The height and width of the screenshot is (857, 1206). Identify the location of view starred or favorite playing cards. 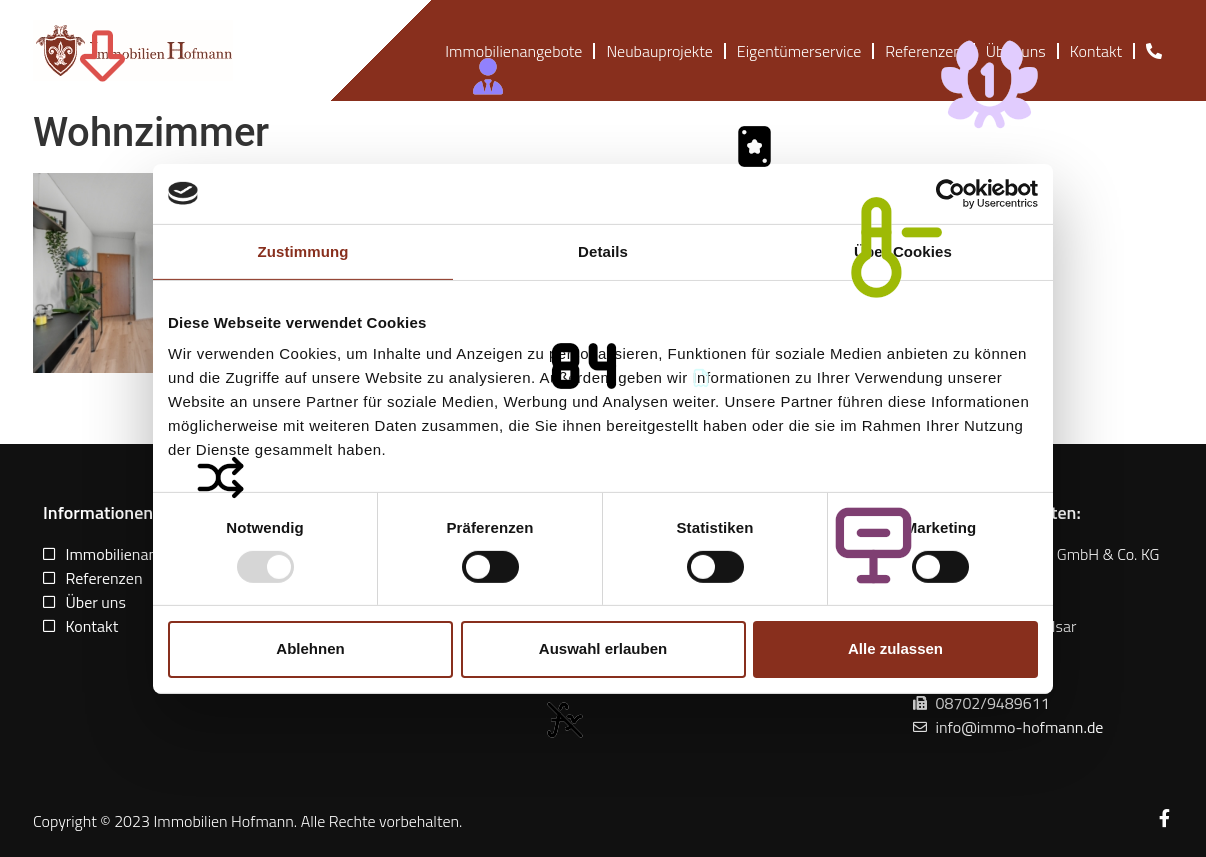
(754, 146).